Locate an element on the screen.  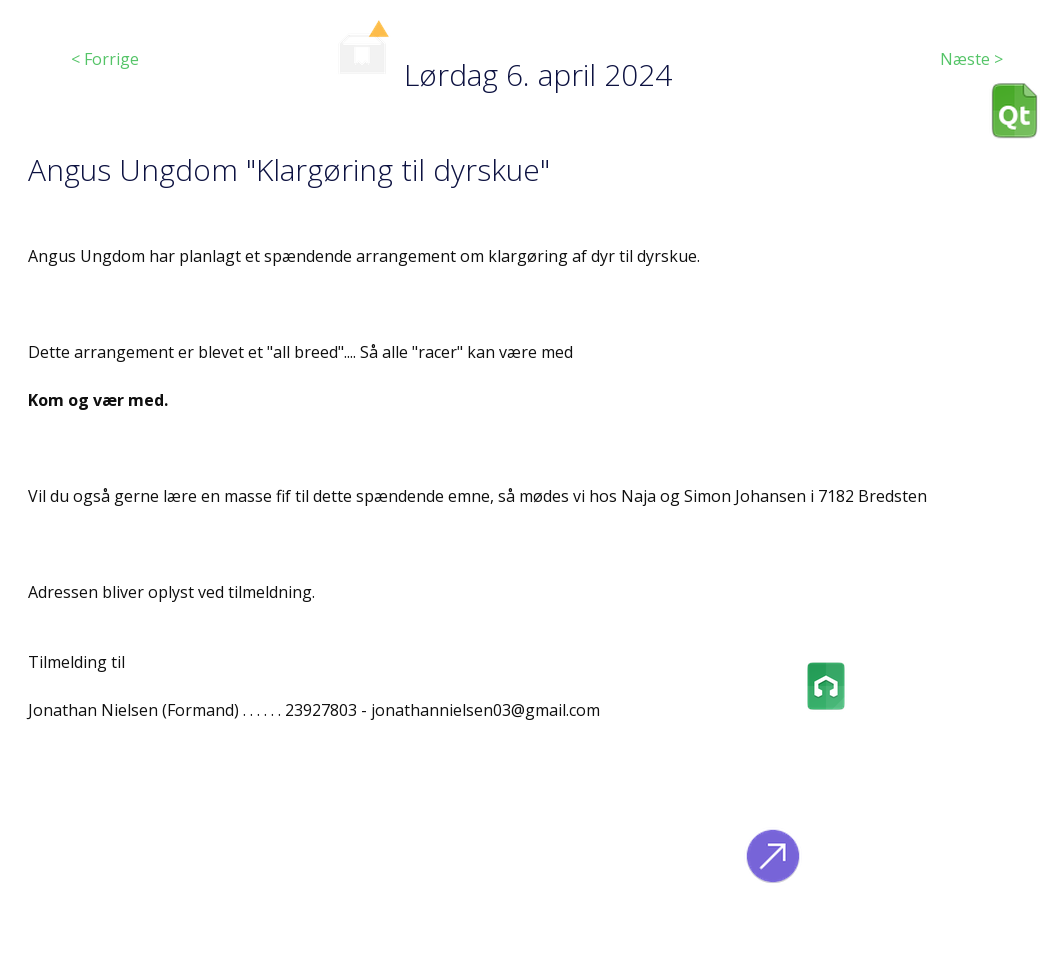
an LMMS music project file is located at coordinates (826, 686).